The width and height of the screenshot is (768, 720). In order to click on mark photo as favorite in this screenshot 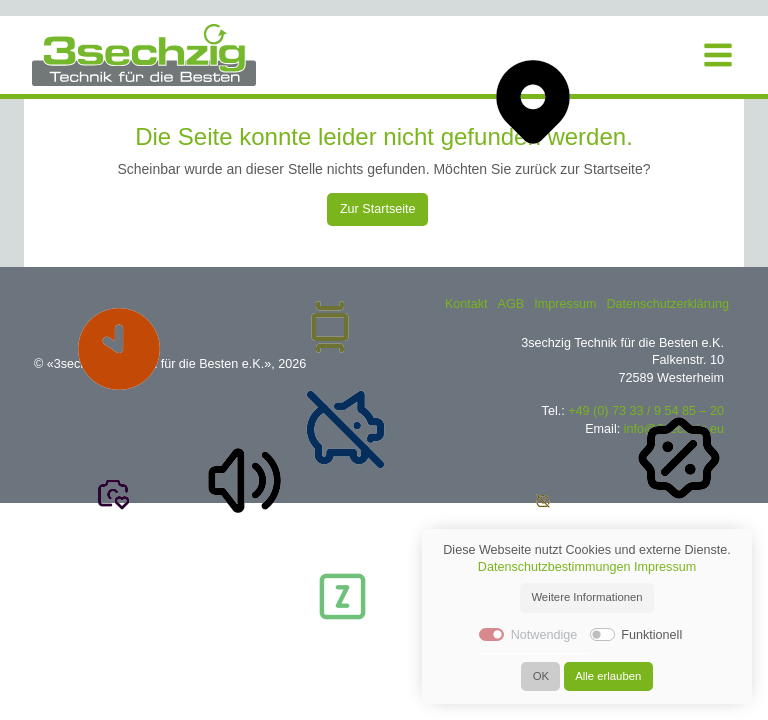, I will do `click(113, 493)`.